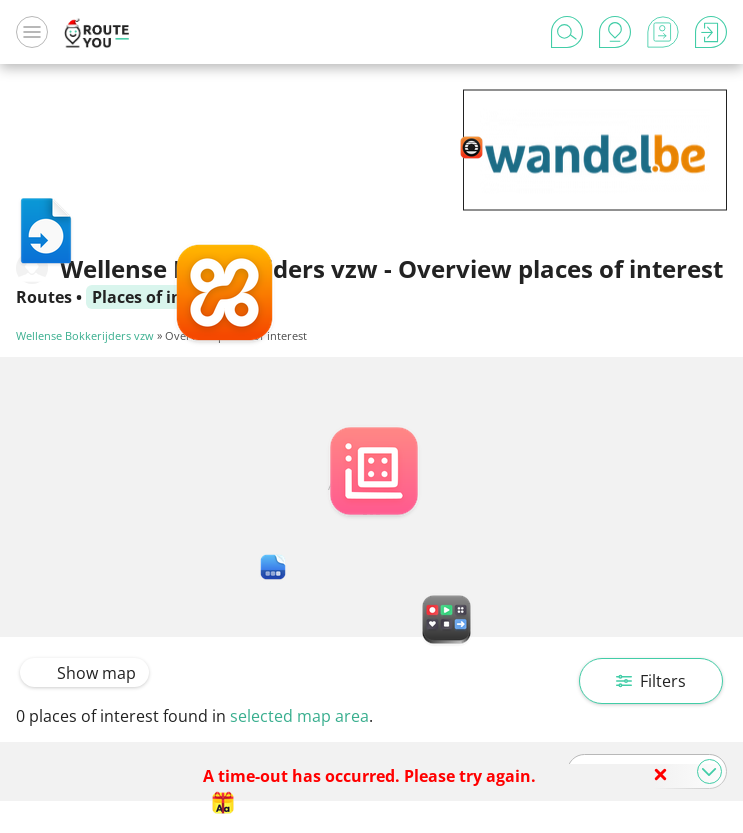 This screenshot has width=743, height=833. I want to click on open webfont kit generator app, so click(223, 803).